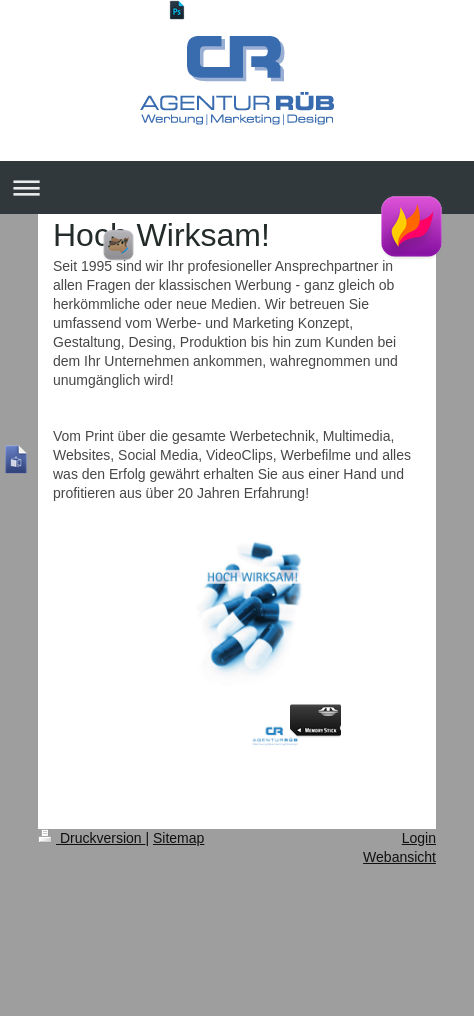  What do you see at coordinates (411, 226) in the screenshot?
I see `open flameshot screenshot tool` at bounding box center [411, 226].